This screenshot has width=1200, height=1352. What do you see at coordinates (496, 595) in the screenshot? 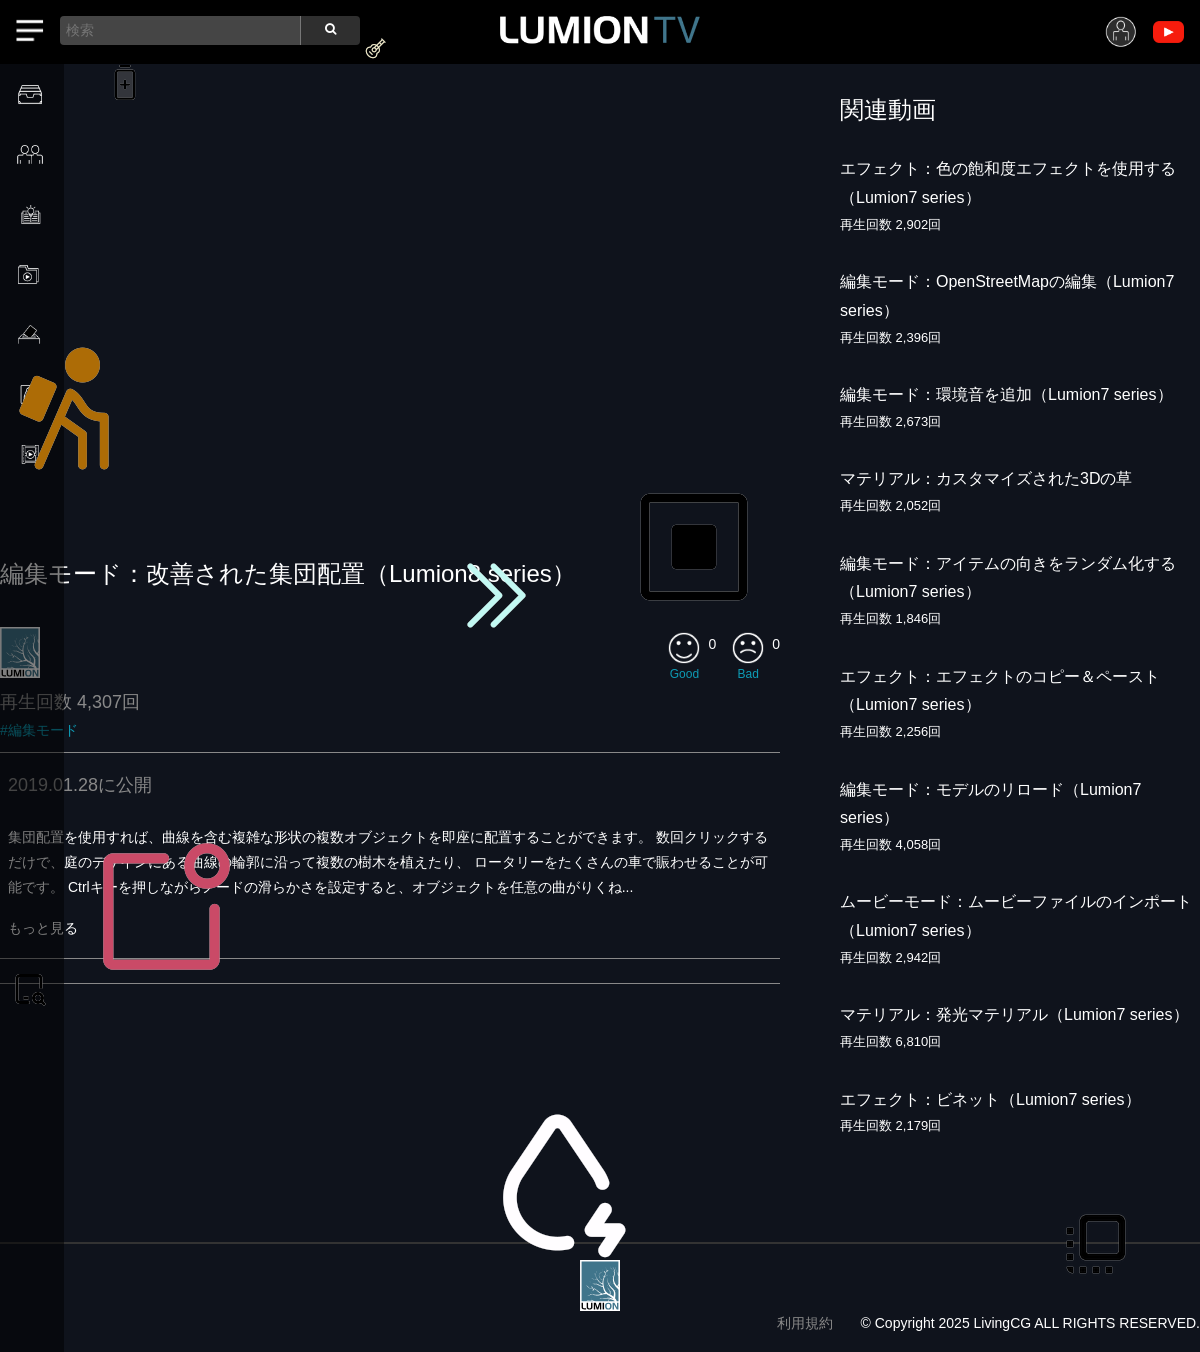
I see `skip forward or advance quickly` at bounding box center [496, 595].